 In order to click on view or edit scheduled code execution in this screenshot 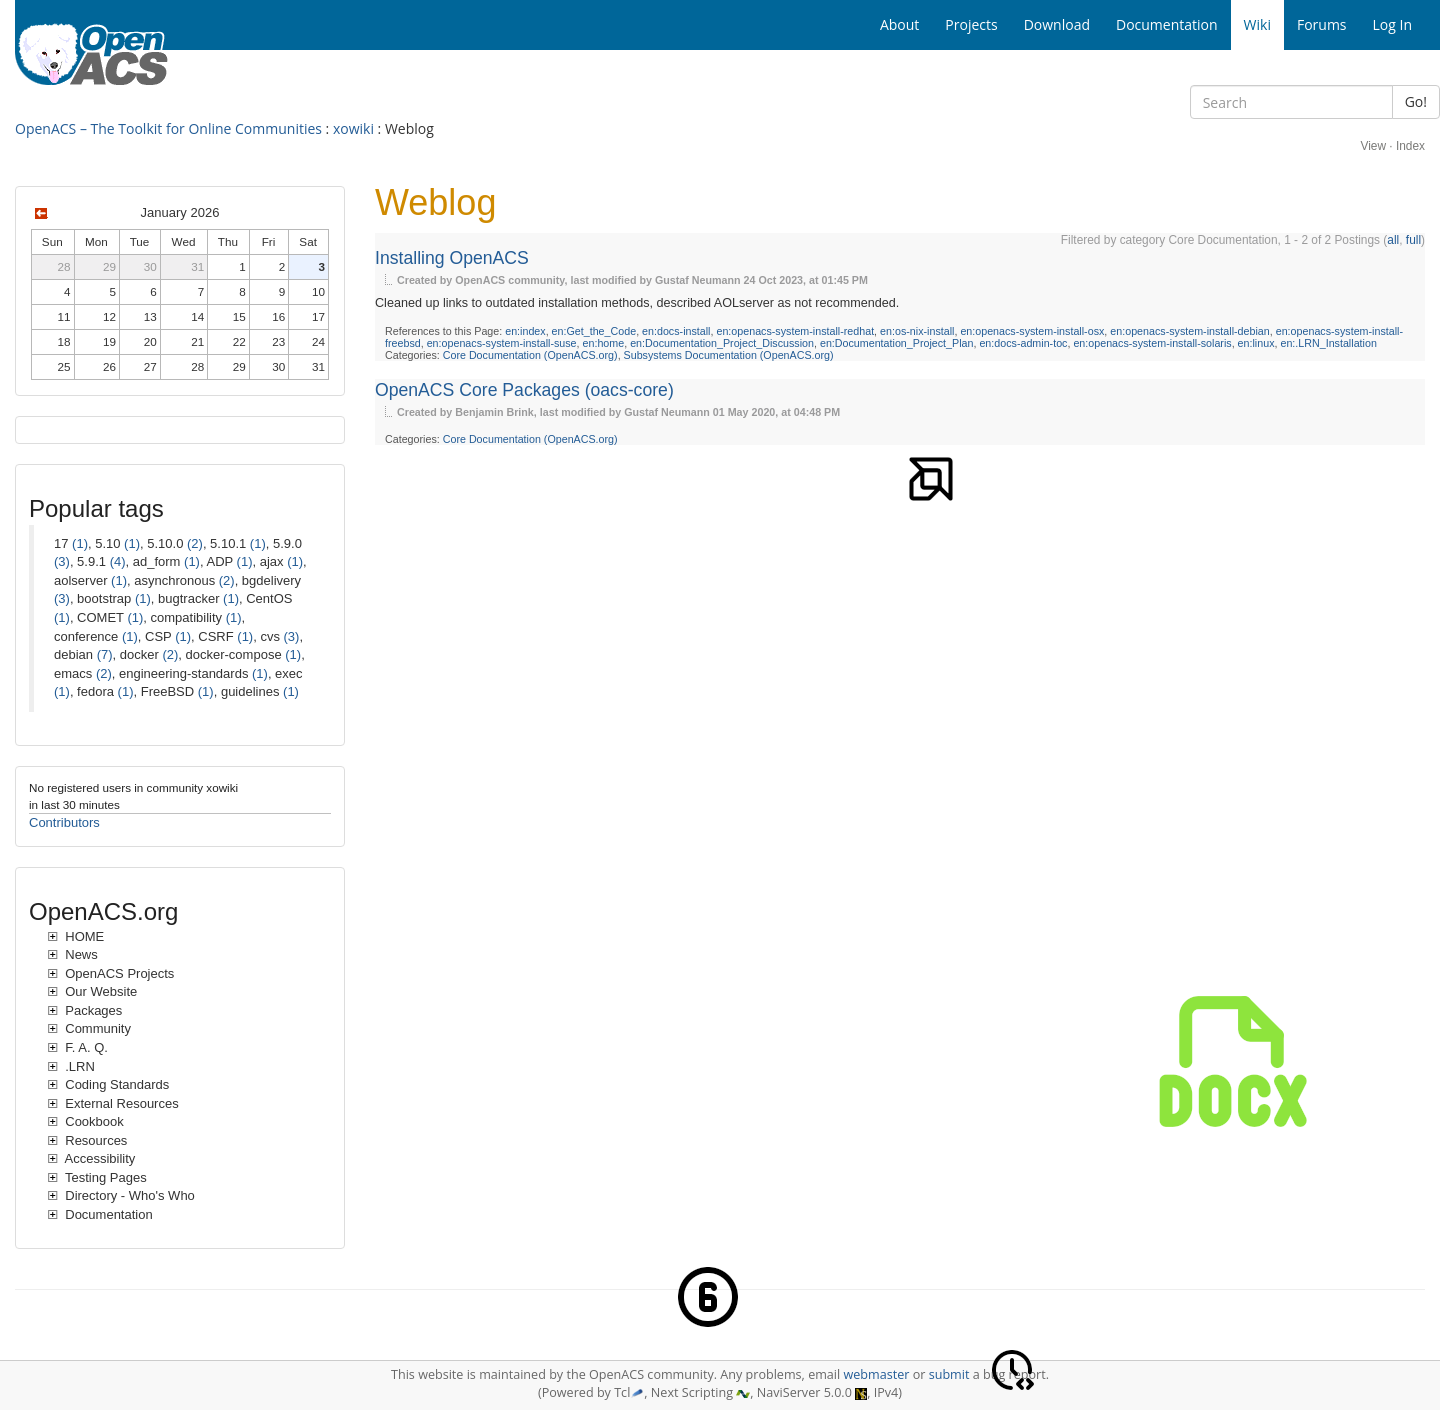, I will do `click(1012, 1370)`.